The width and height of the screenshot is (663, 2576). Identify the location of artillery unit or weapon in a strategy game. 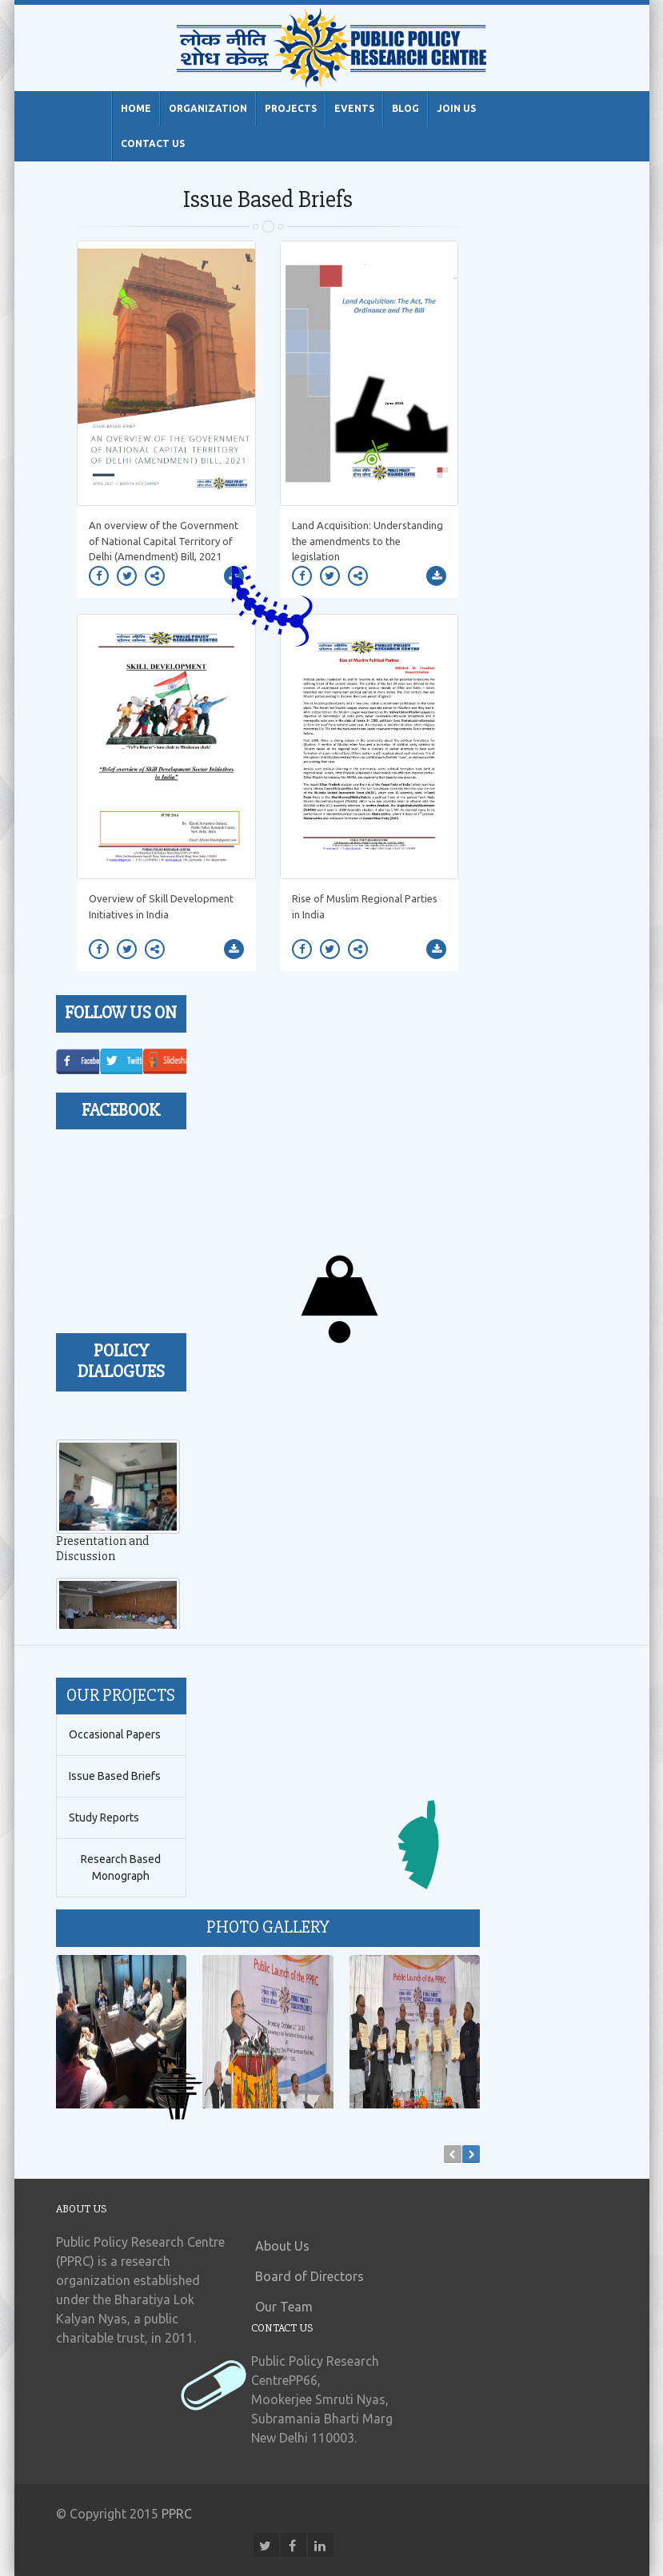
(372, 448).